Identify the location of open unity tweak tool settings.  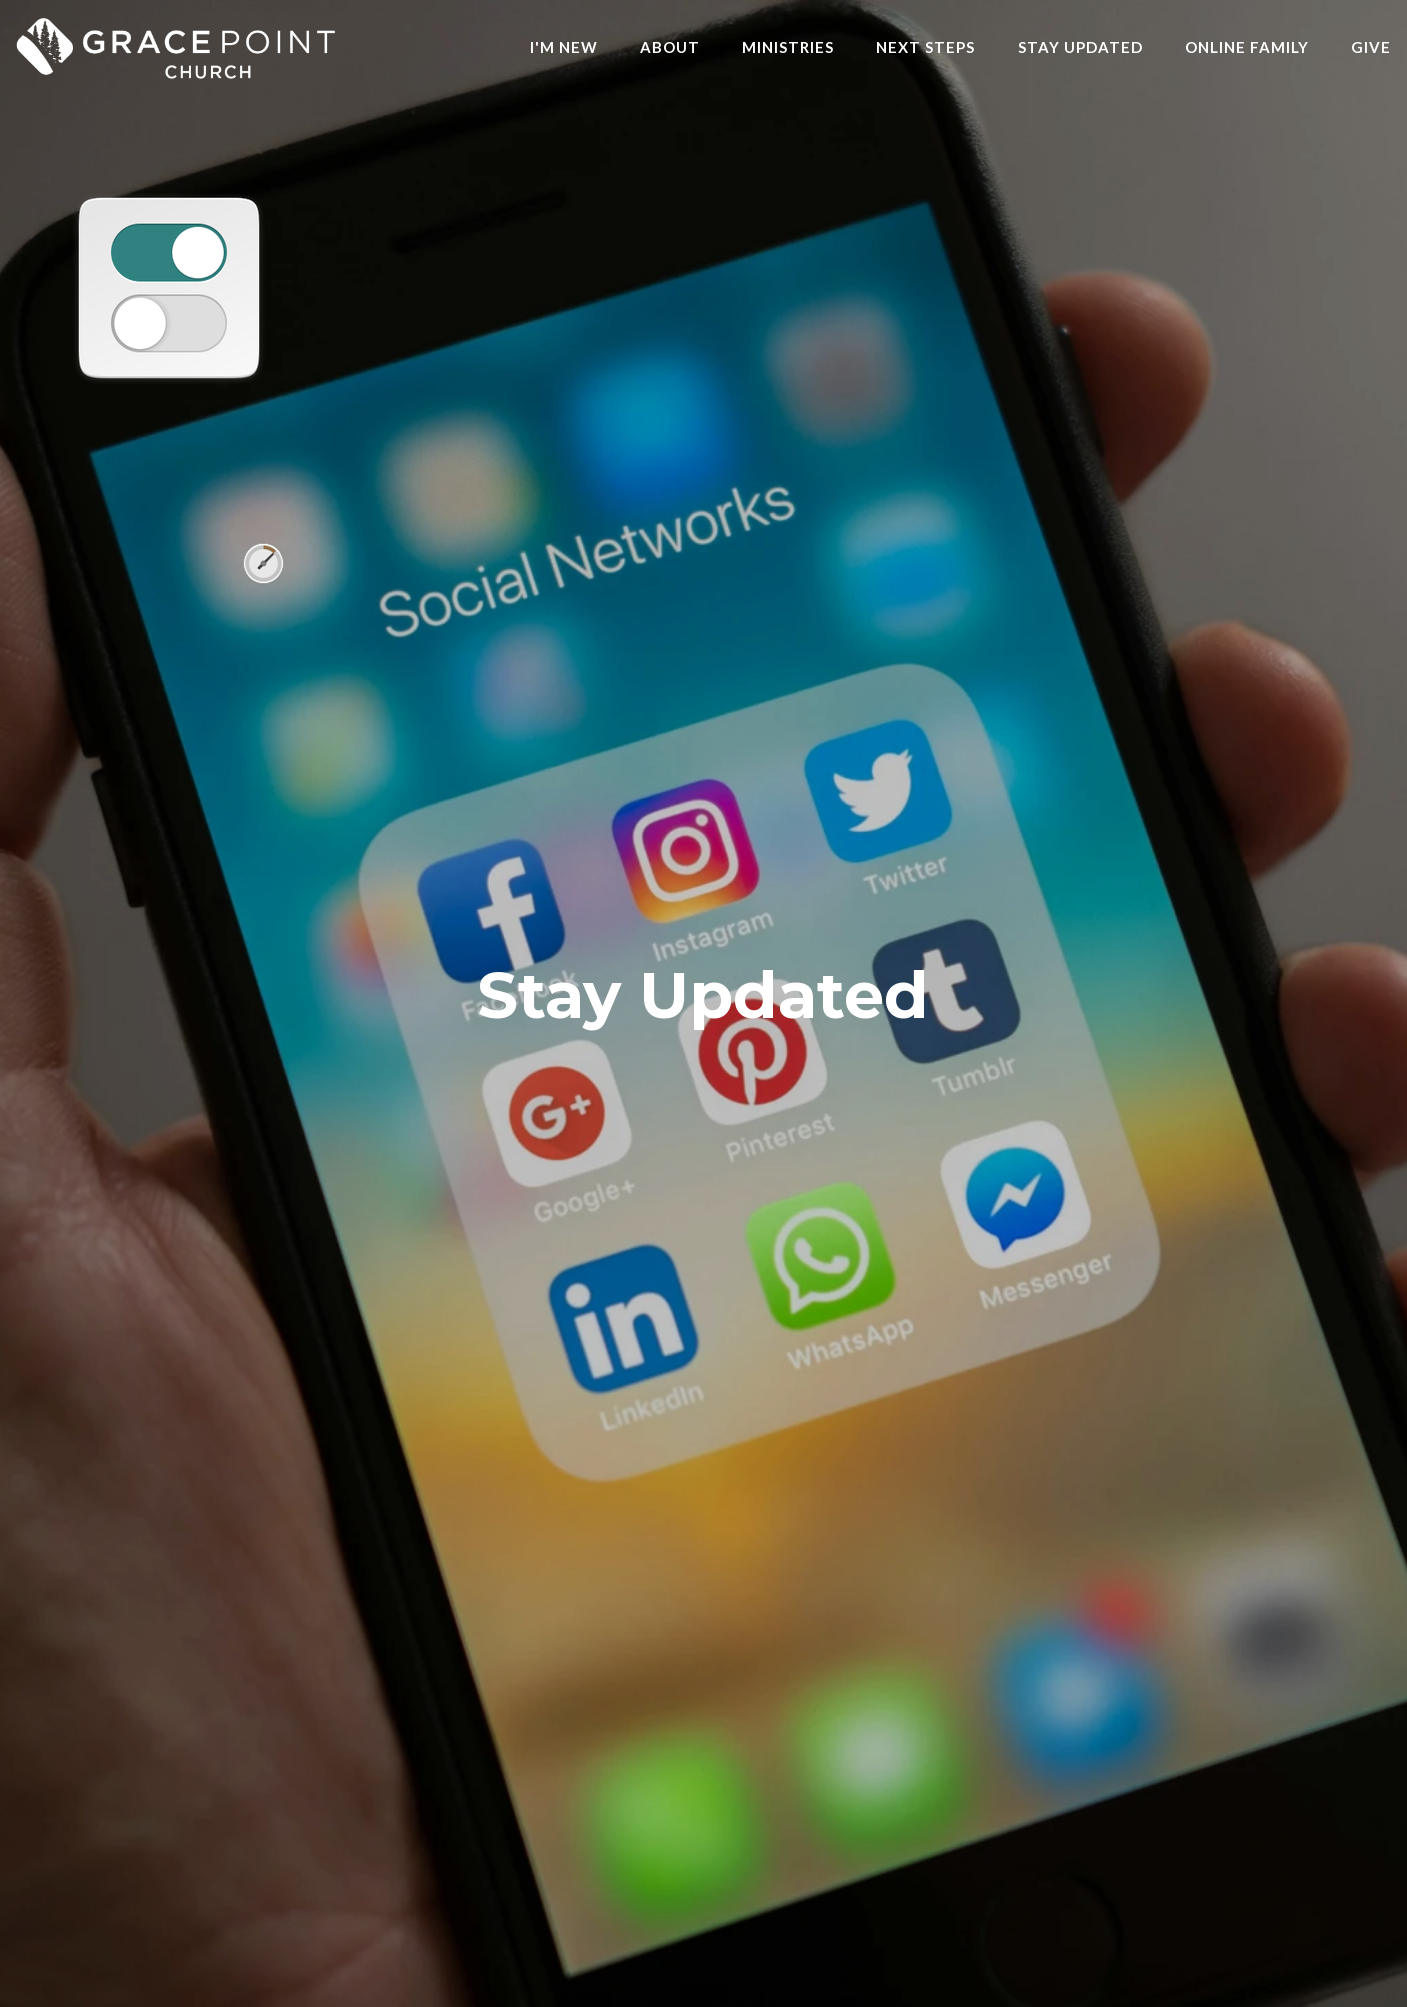
(169, 288).